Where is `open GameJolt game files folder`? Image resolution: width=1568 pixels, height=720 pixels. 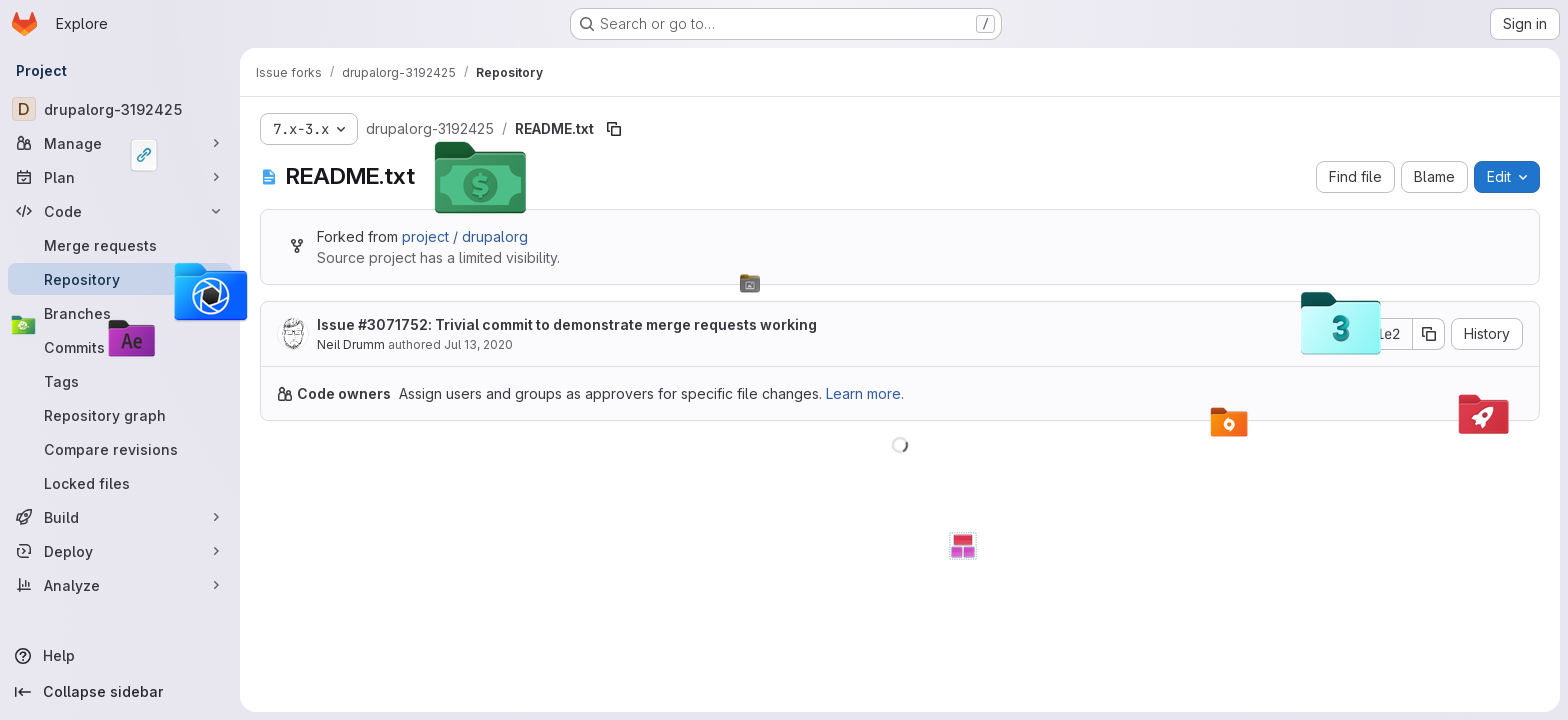 open GameJolt game files folder is located at coordinates (23, 325).